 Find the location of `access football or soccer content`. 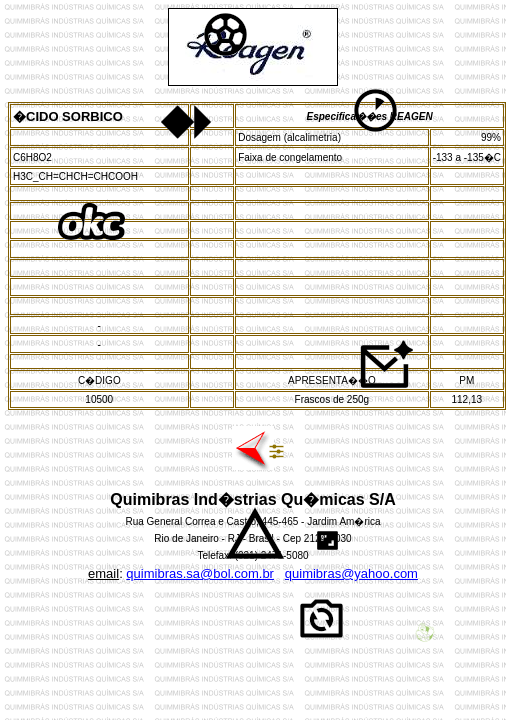

access football or soccer content is located at coordinates (225, 34).